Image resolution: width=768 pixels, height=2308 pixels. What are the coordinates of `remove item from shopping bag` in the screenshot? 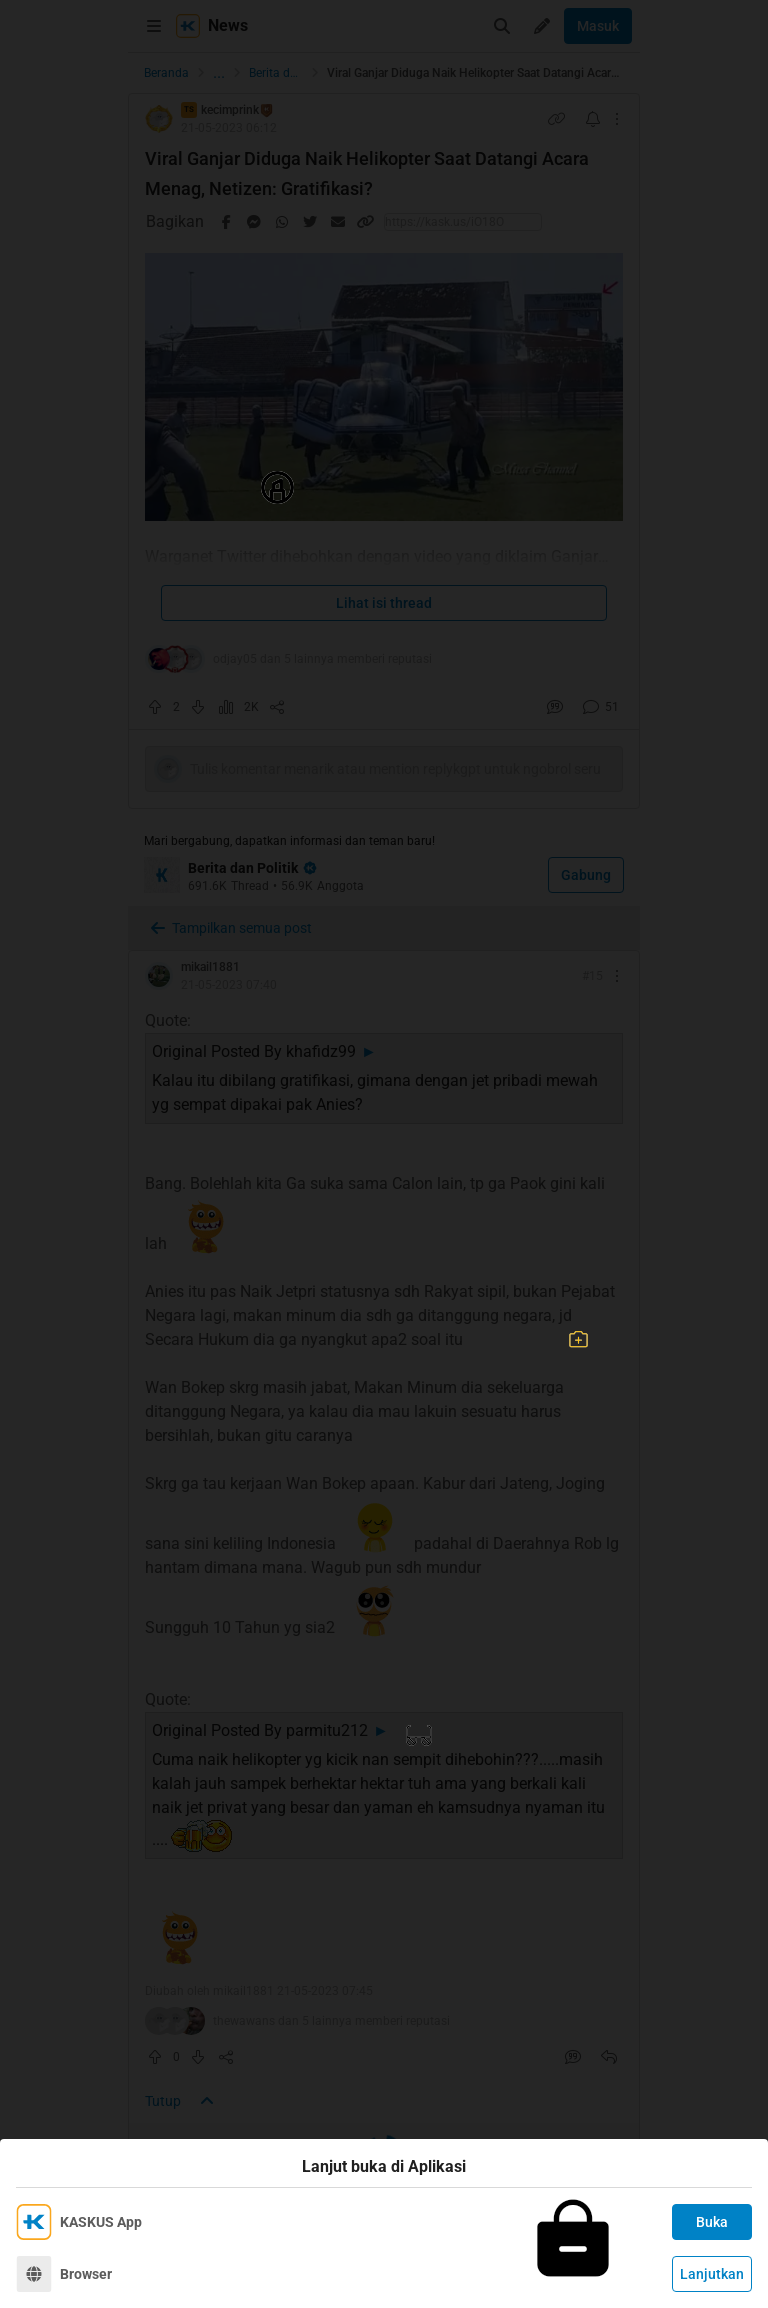 It's located at (573, 2238).